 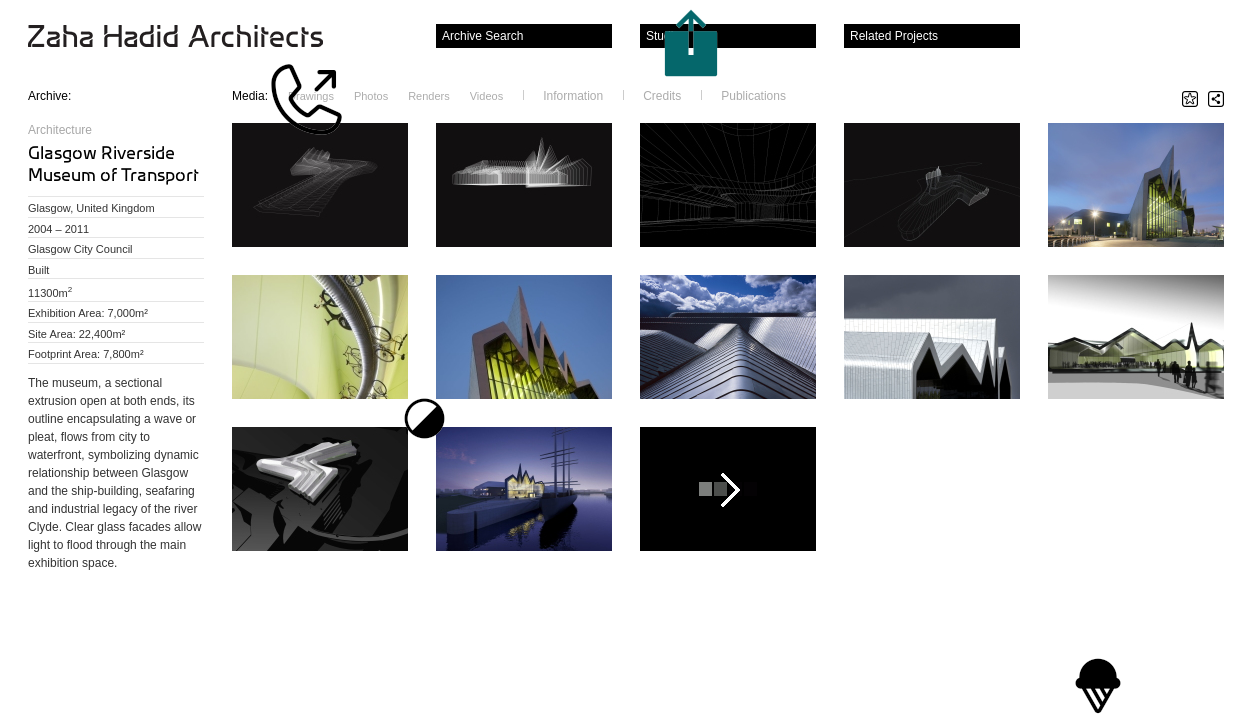 What do you see at coordinates (691, 43) in the screenshot?
I see `share this content` at bounding box center [691, 43].